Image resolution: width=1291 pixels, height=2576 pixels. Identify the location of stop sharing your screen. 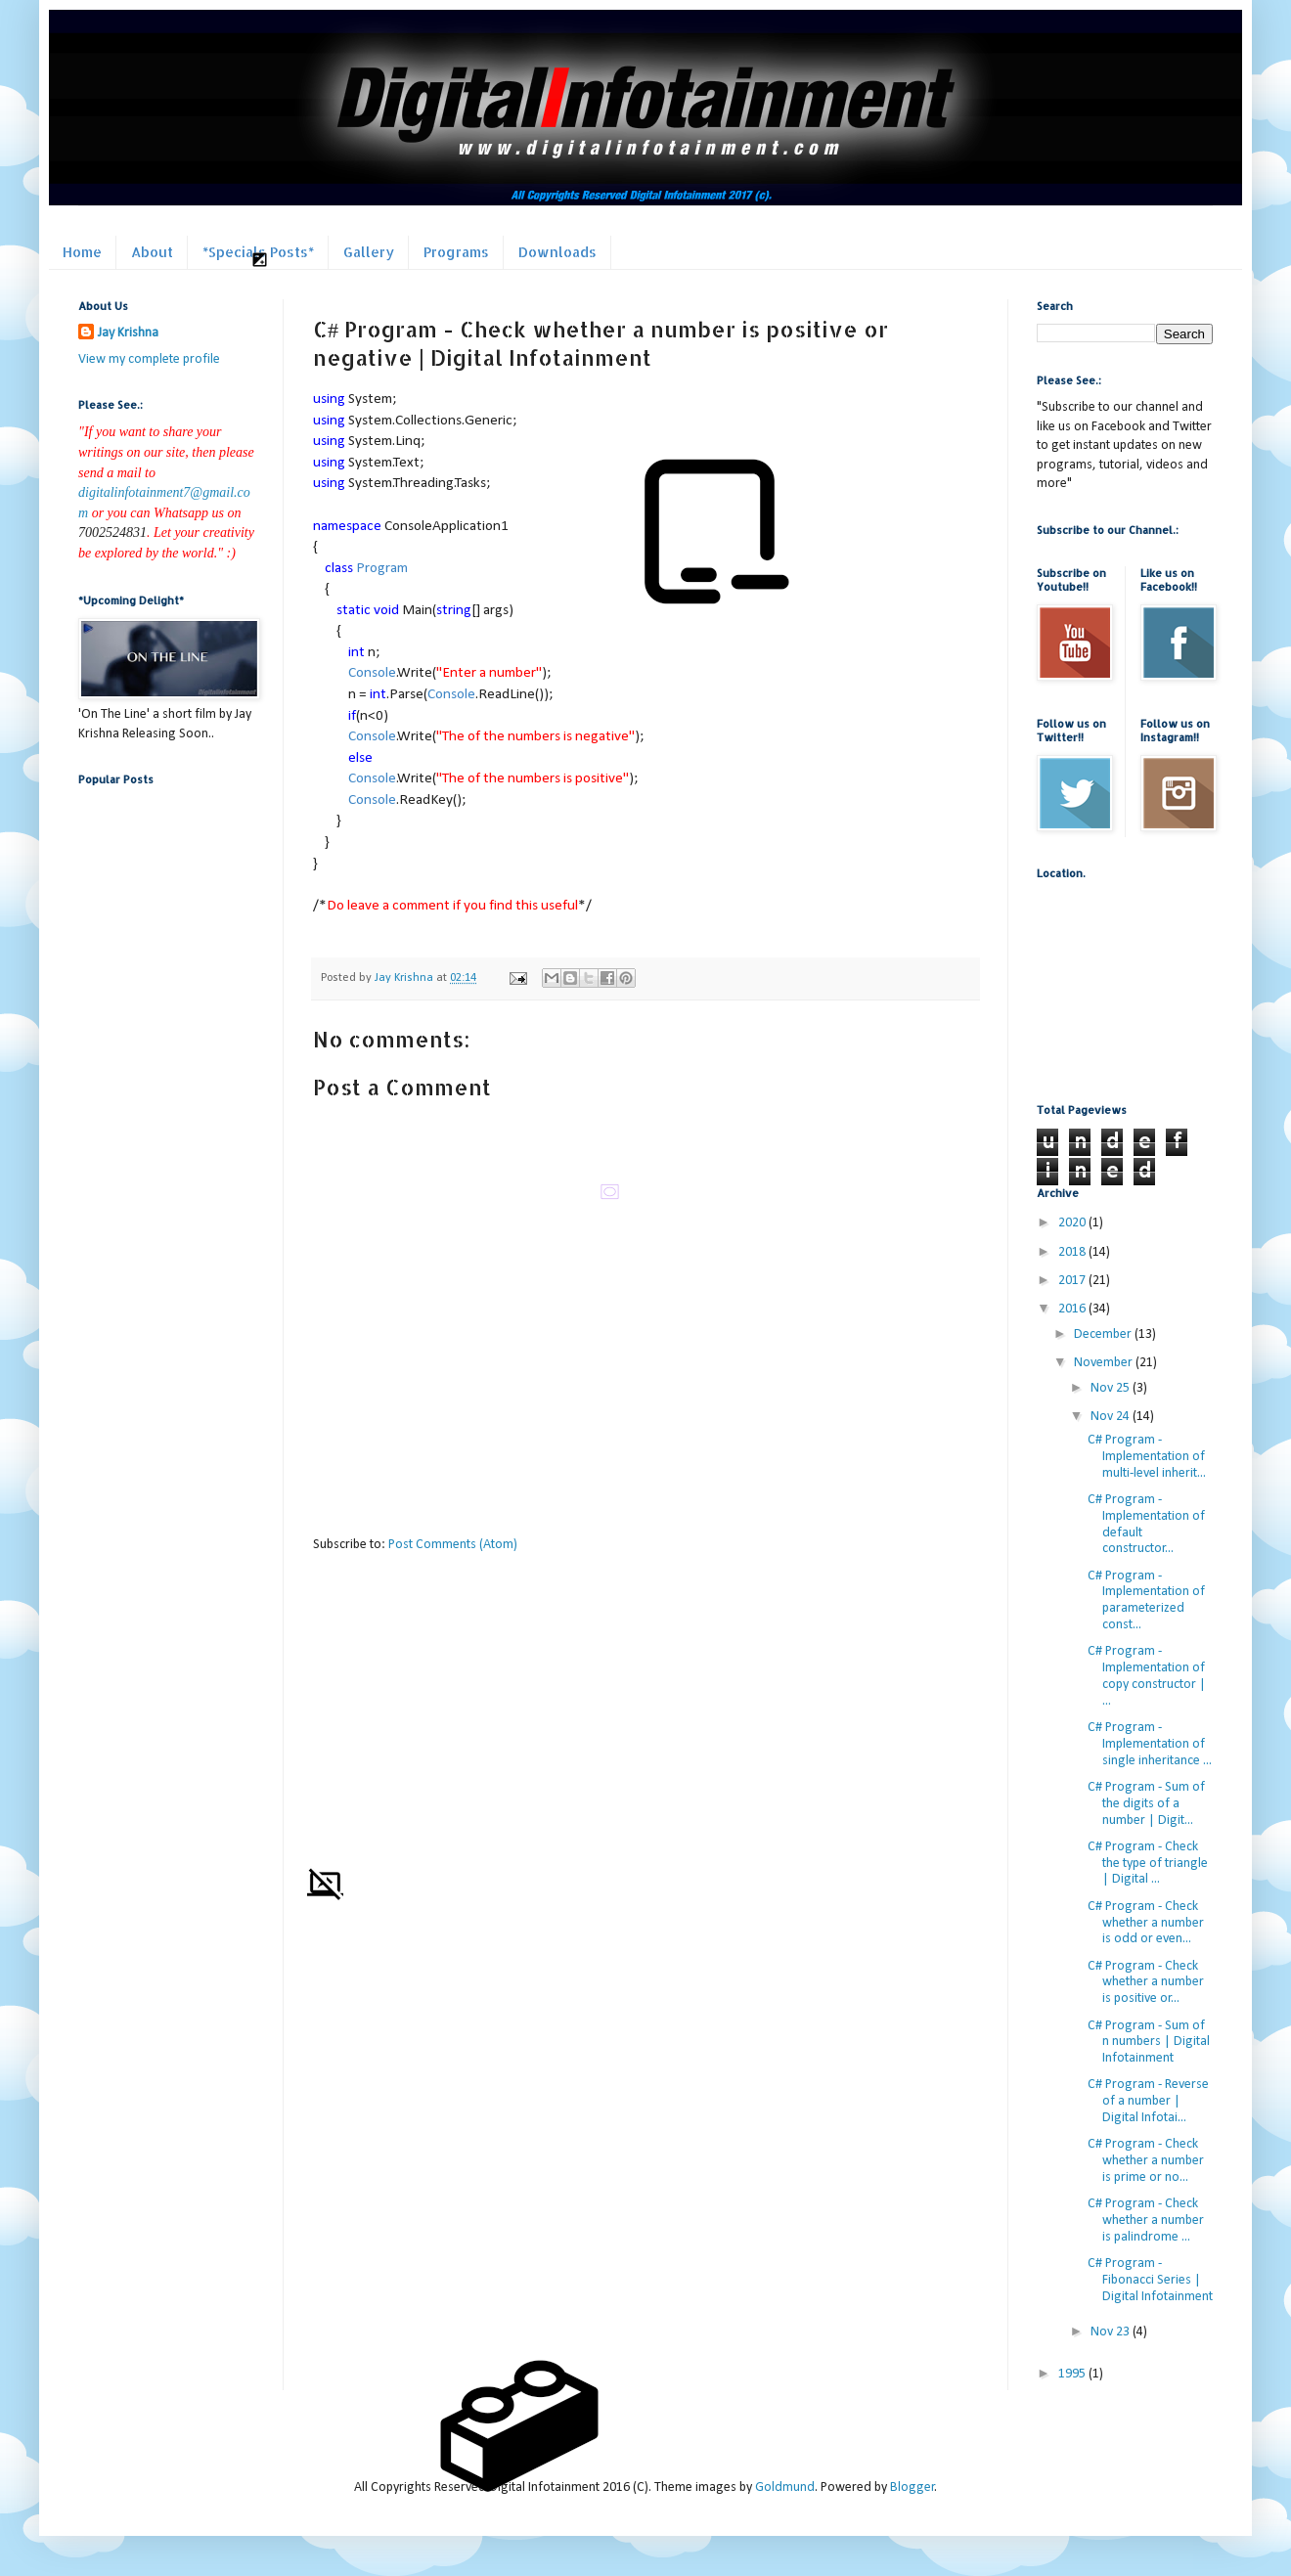
(325, 1884).